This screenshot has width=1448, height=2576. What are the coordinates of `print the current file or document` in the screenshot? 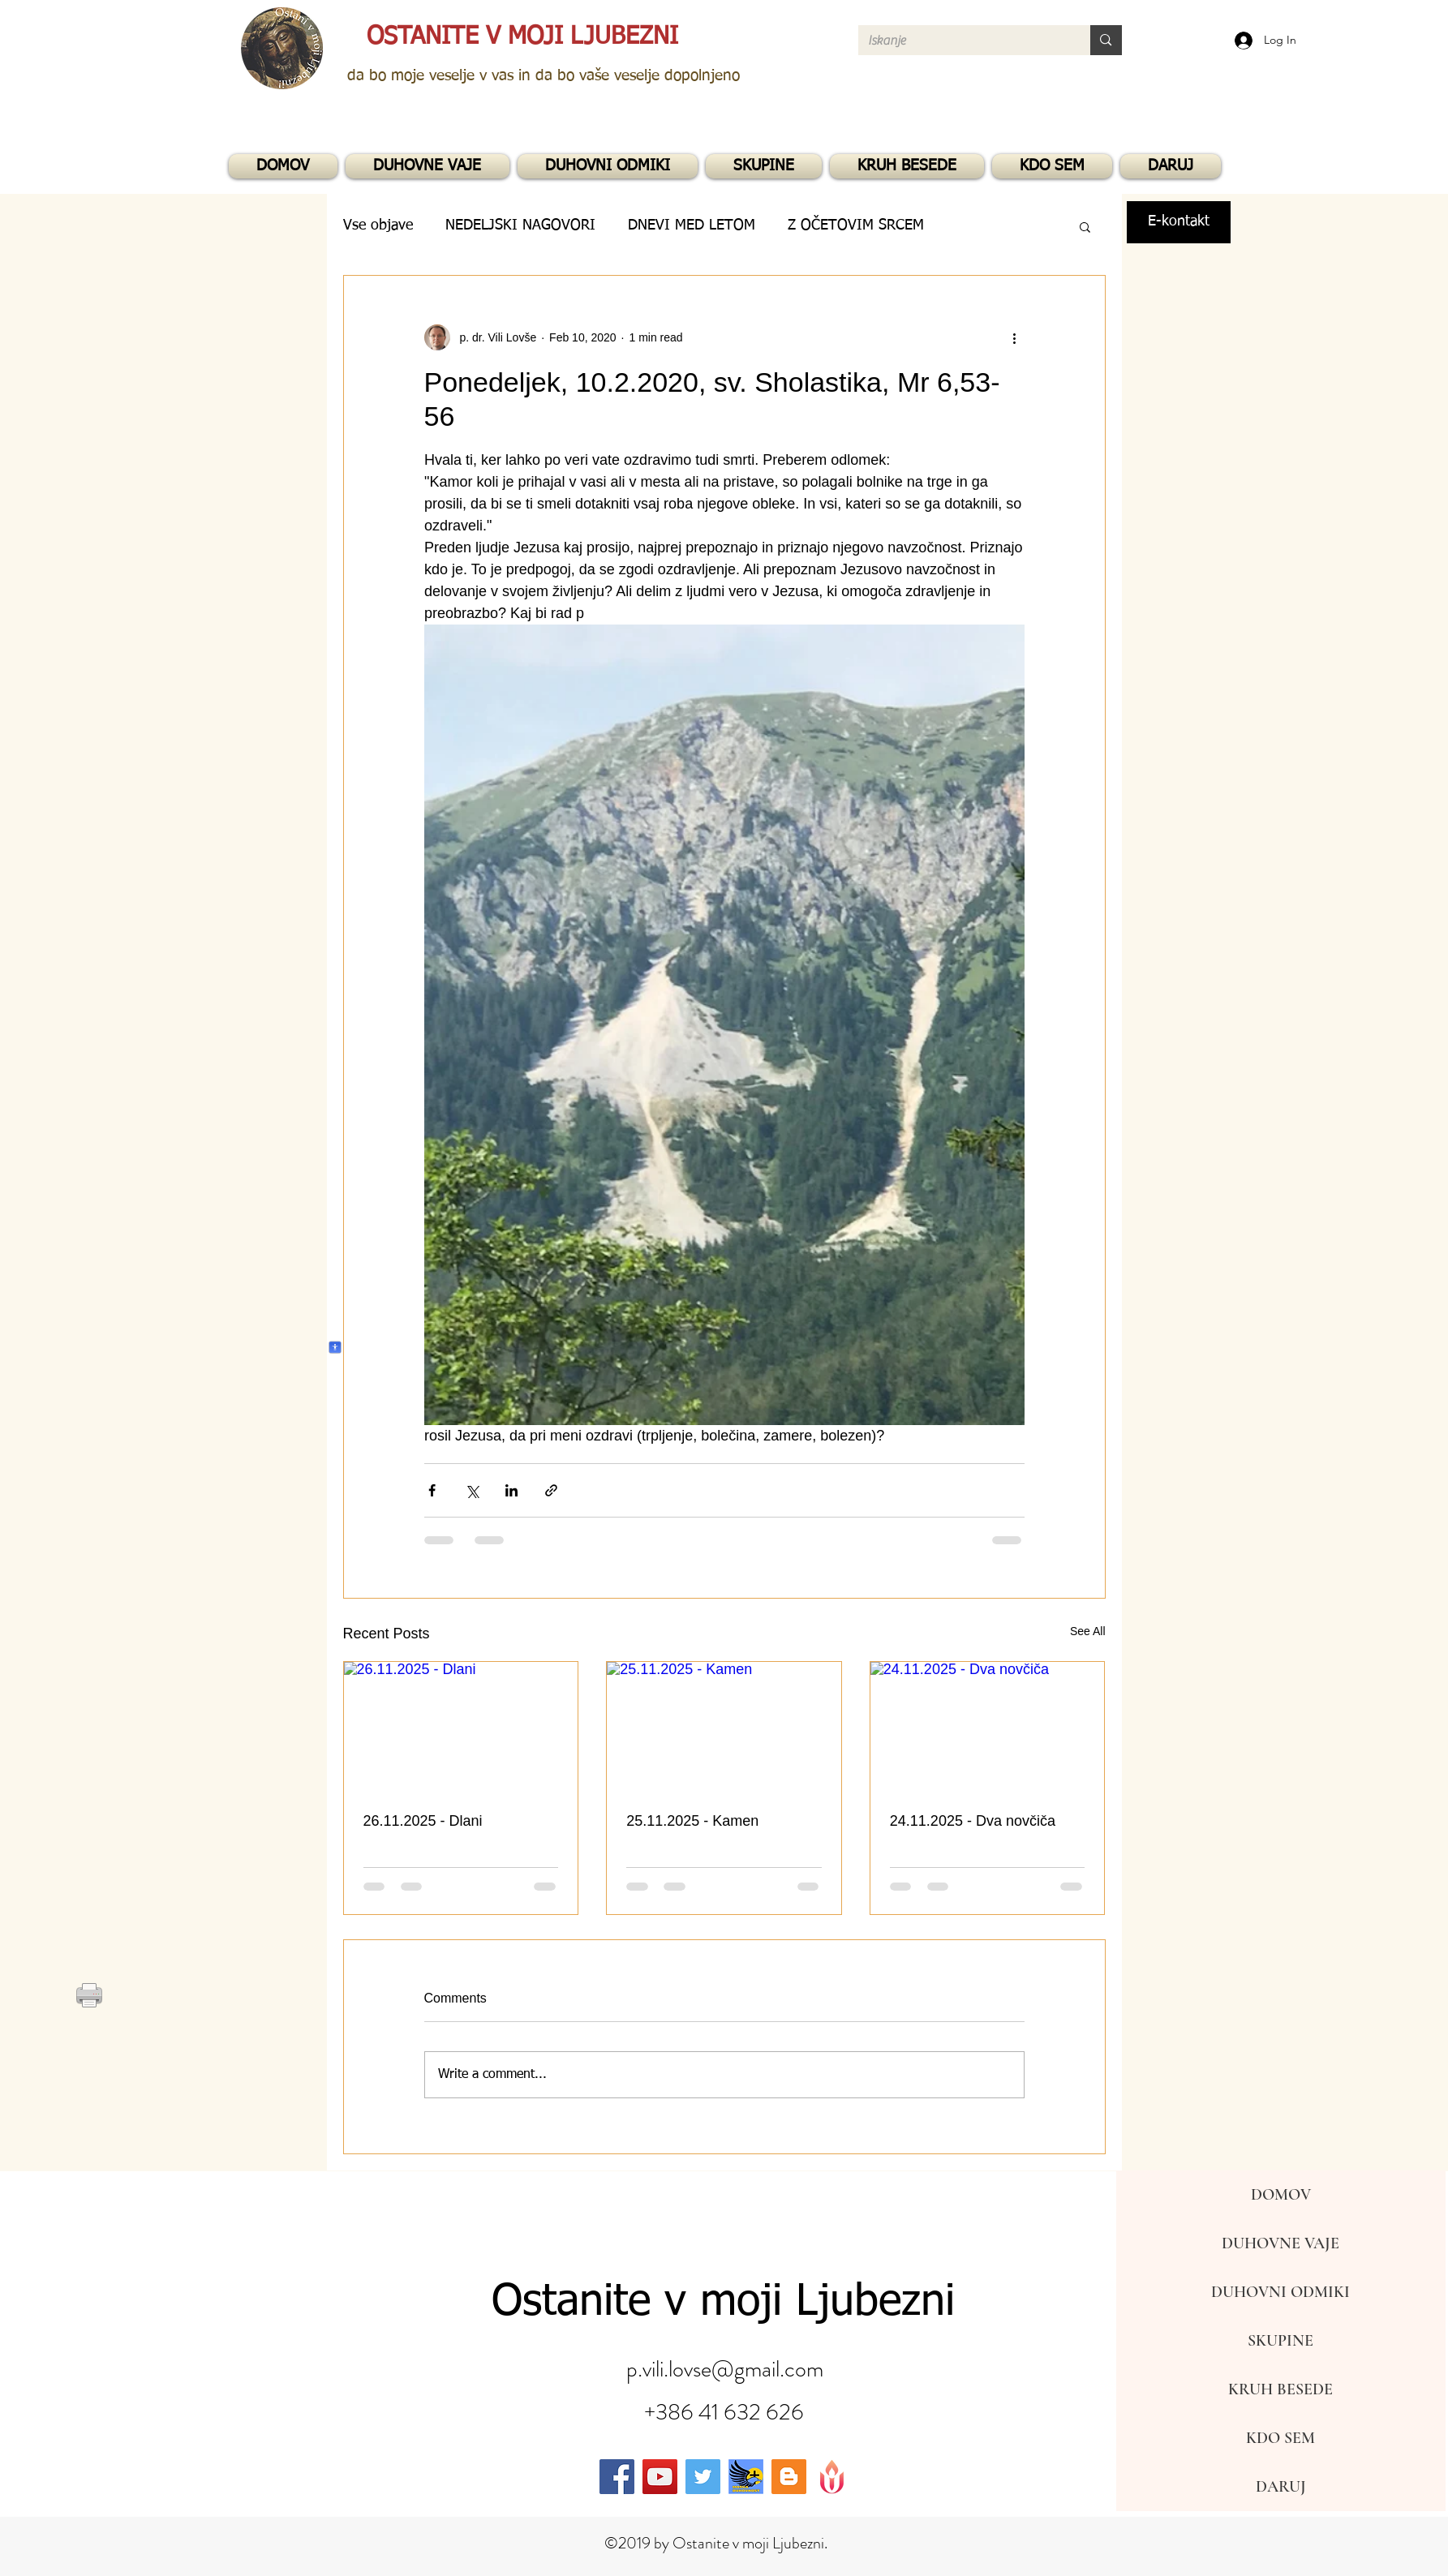 It's located at (89, 1995).